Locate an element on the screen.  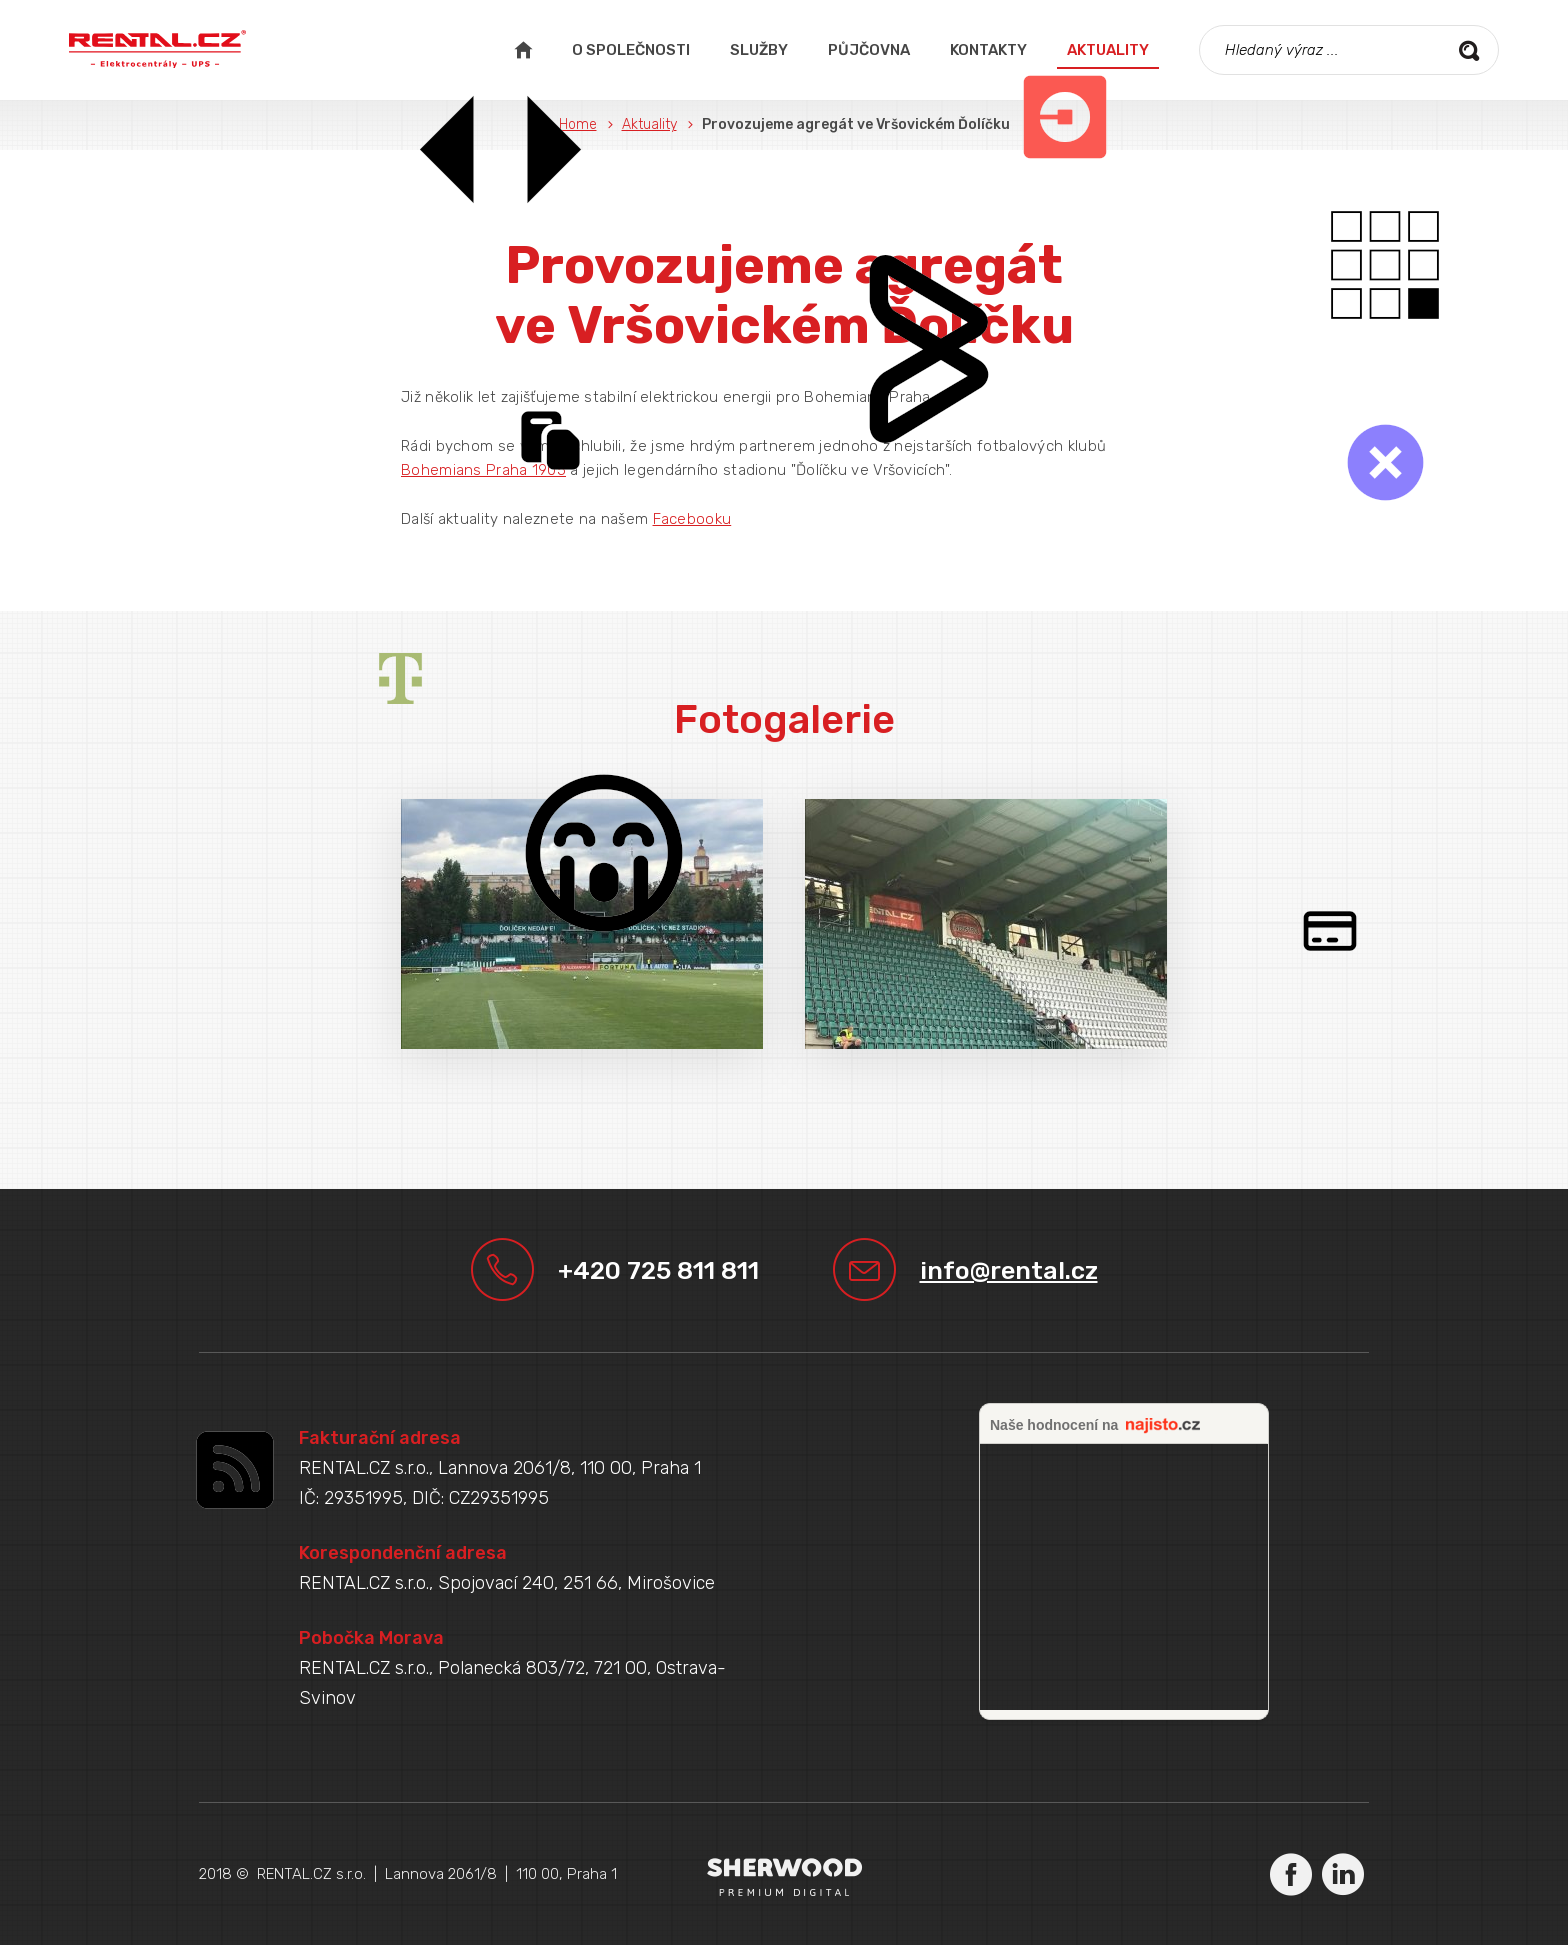
subscribe to RSS feed is located at coordinates (235, 1470).